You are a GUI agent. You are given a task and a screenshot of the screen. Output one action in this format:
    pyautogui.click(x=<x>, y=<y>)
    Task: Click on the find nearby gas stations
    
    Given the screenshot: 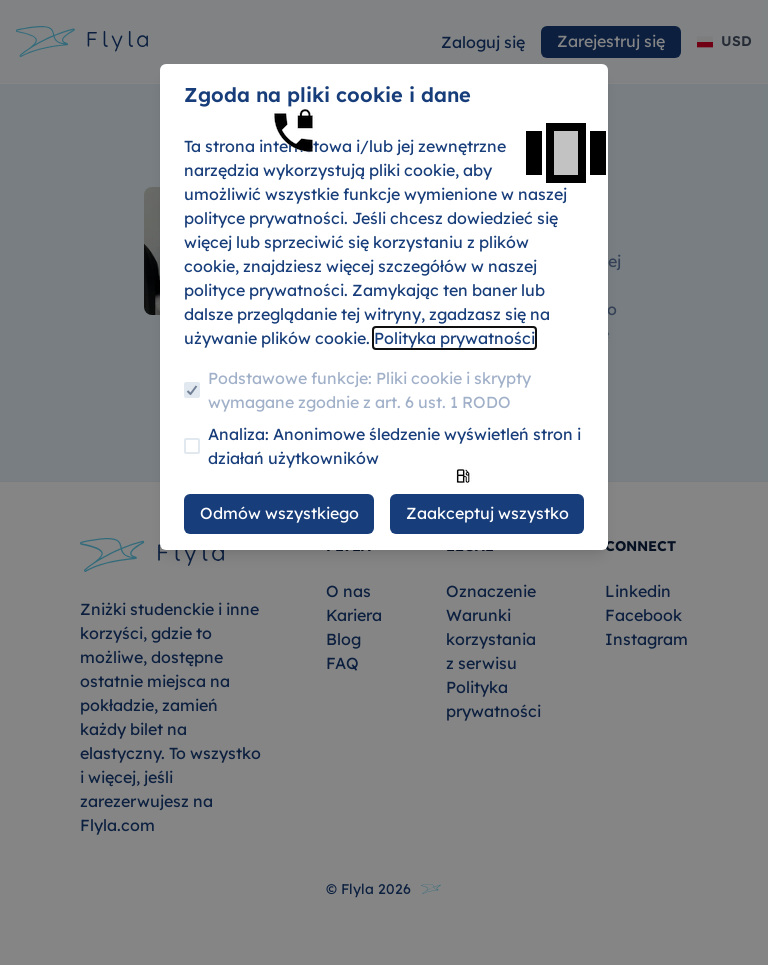 What is the action you would take?
    pyautogui.click(x=463, y=476)
    